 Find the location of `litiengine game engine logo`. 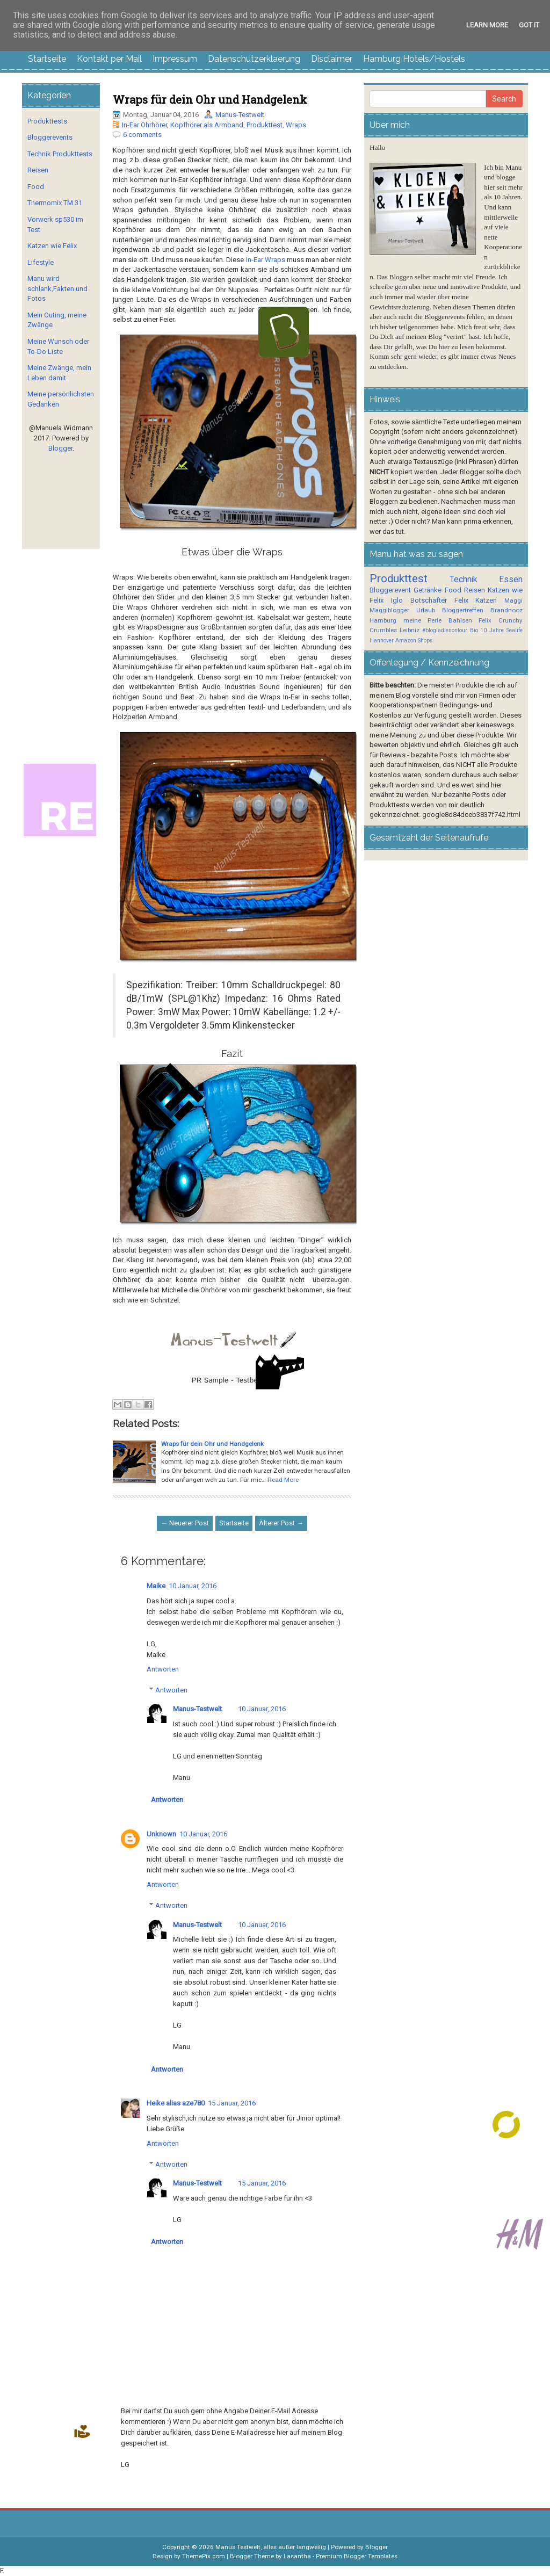

litiengine game engine logo is located at coordinates (170, 1097).